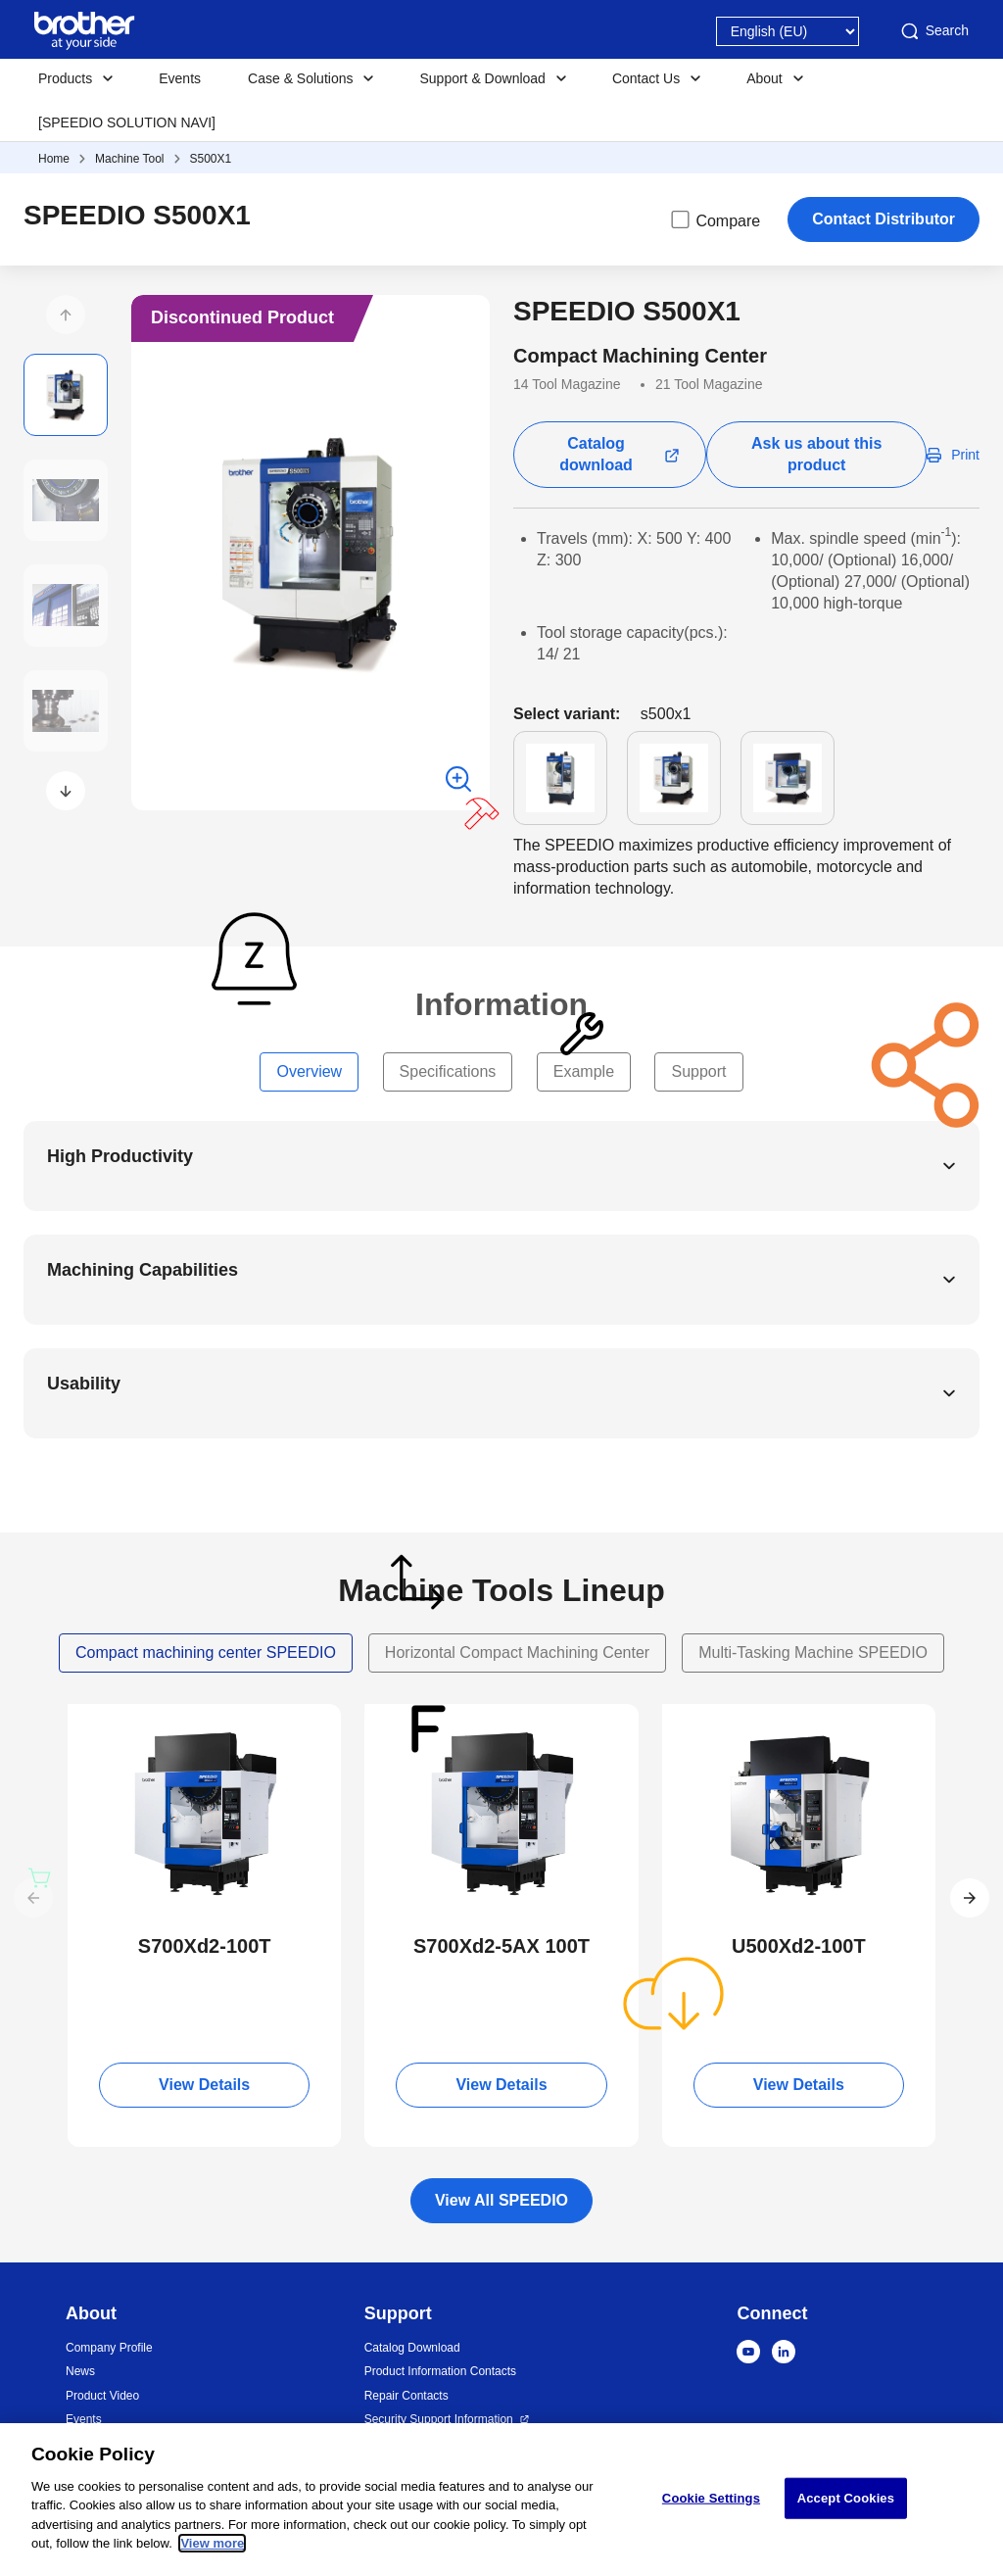 The height and width of the screenshot is (2576, 1003). I want to click on indicates items starting with the letter F, so click(428, 1728).